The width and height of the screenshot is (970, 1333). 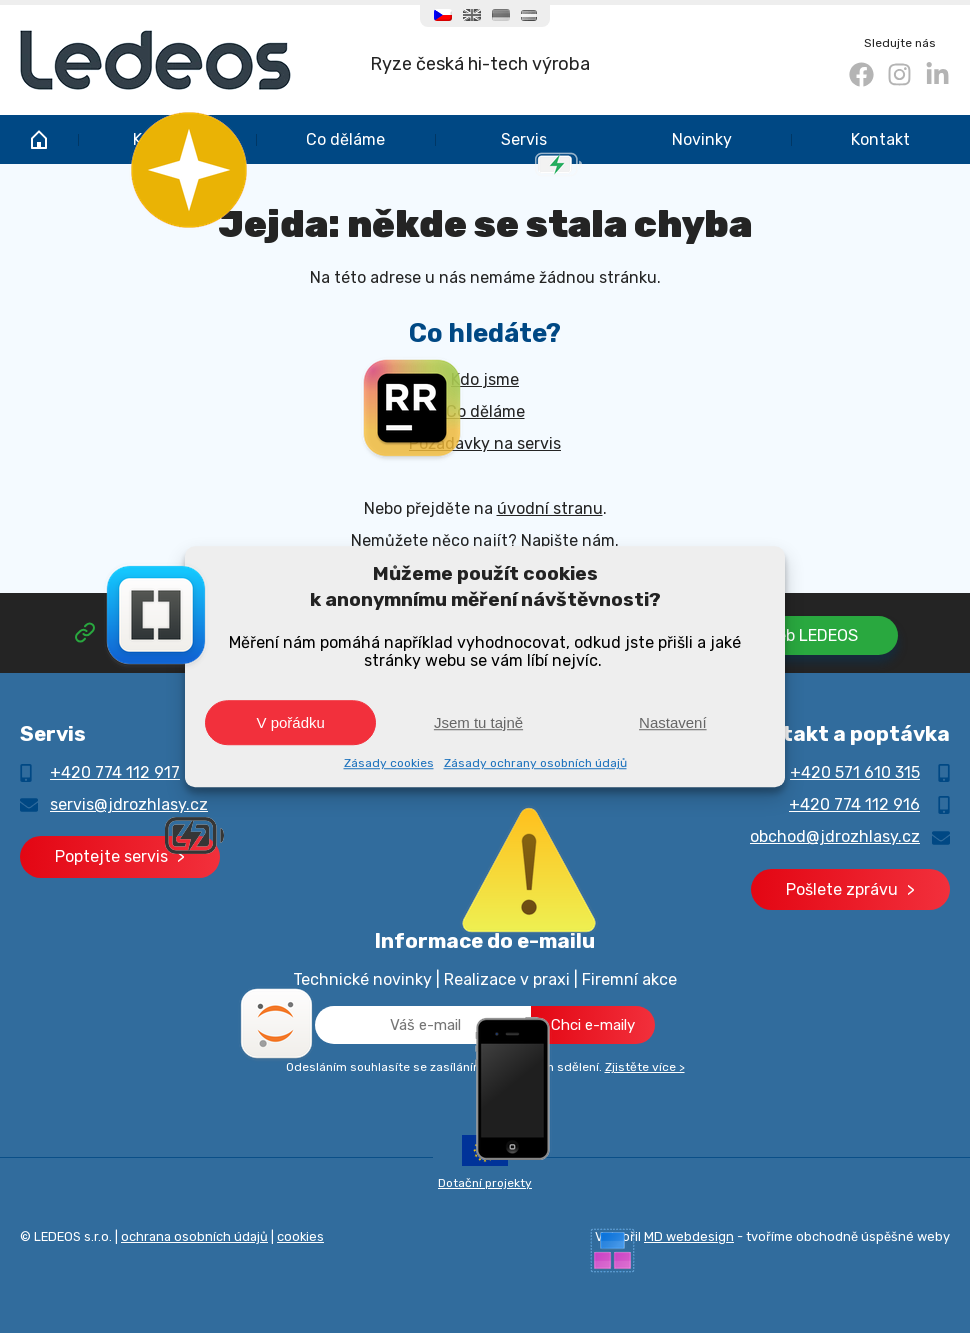 What do you see at coordinates (412, 408) in the screenshot?
I see `launch rustrover IDE` at bounding box center [412, 408].